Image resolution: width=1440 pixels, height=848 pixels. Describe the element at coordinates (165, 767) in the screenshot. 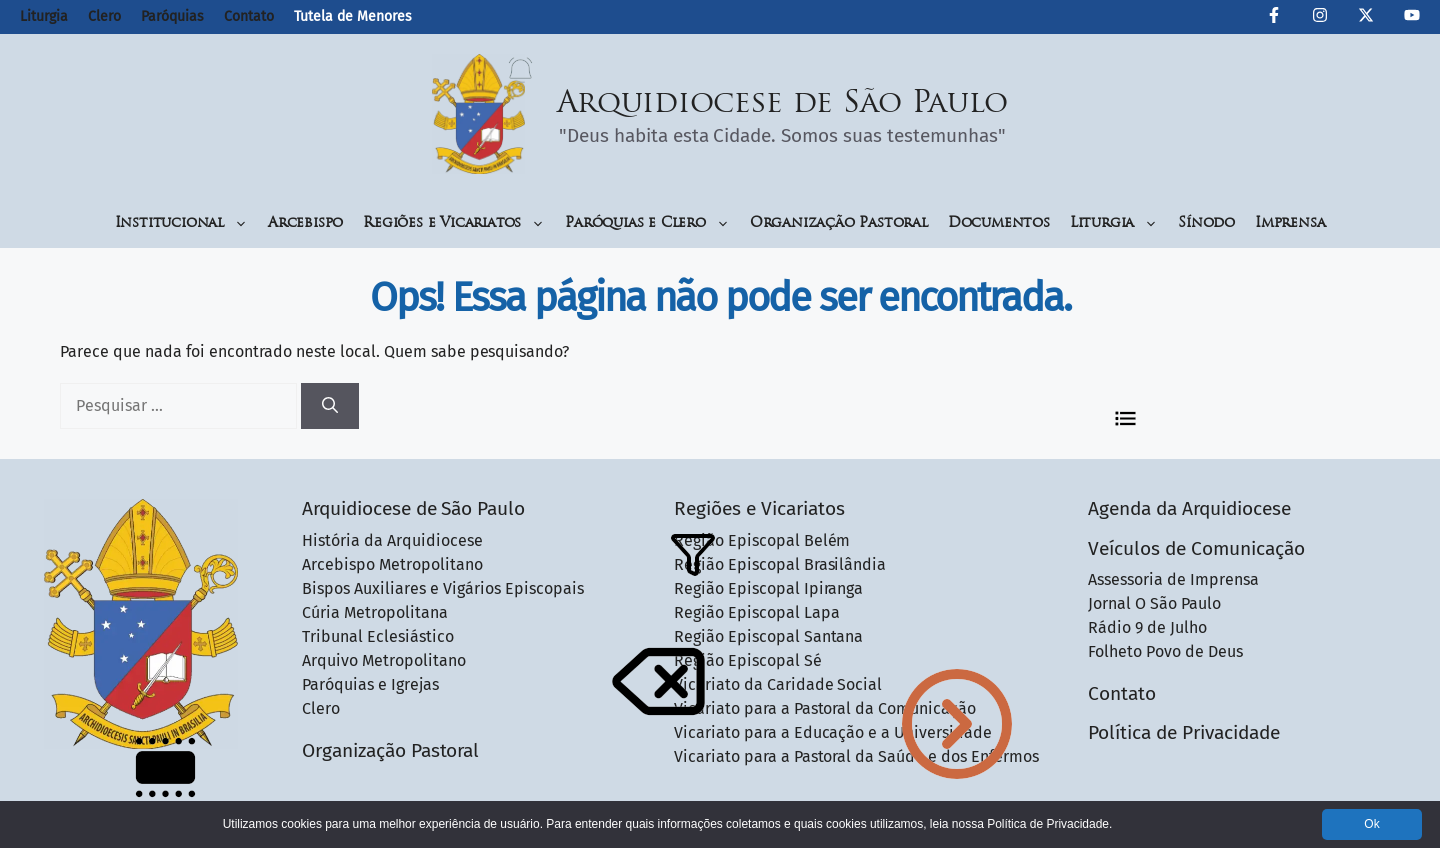

I see `insert a new content section` at that location.